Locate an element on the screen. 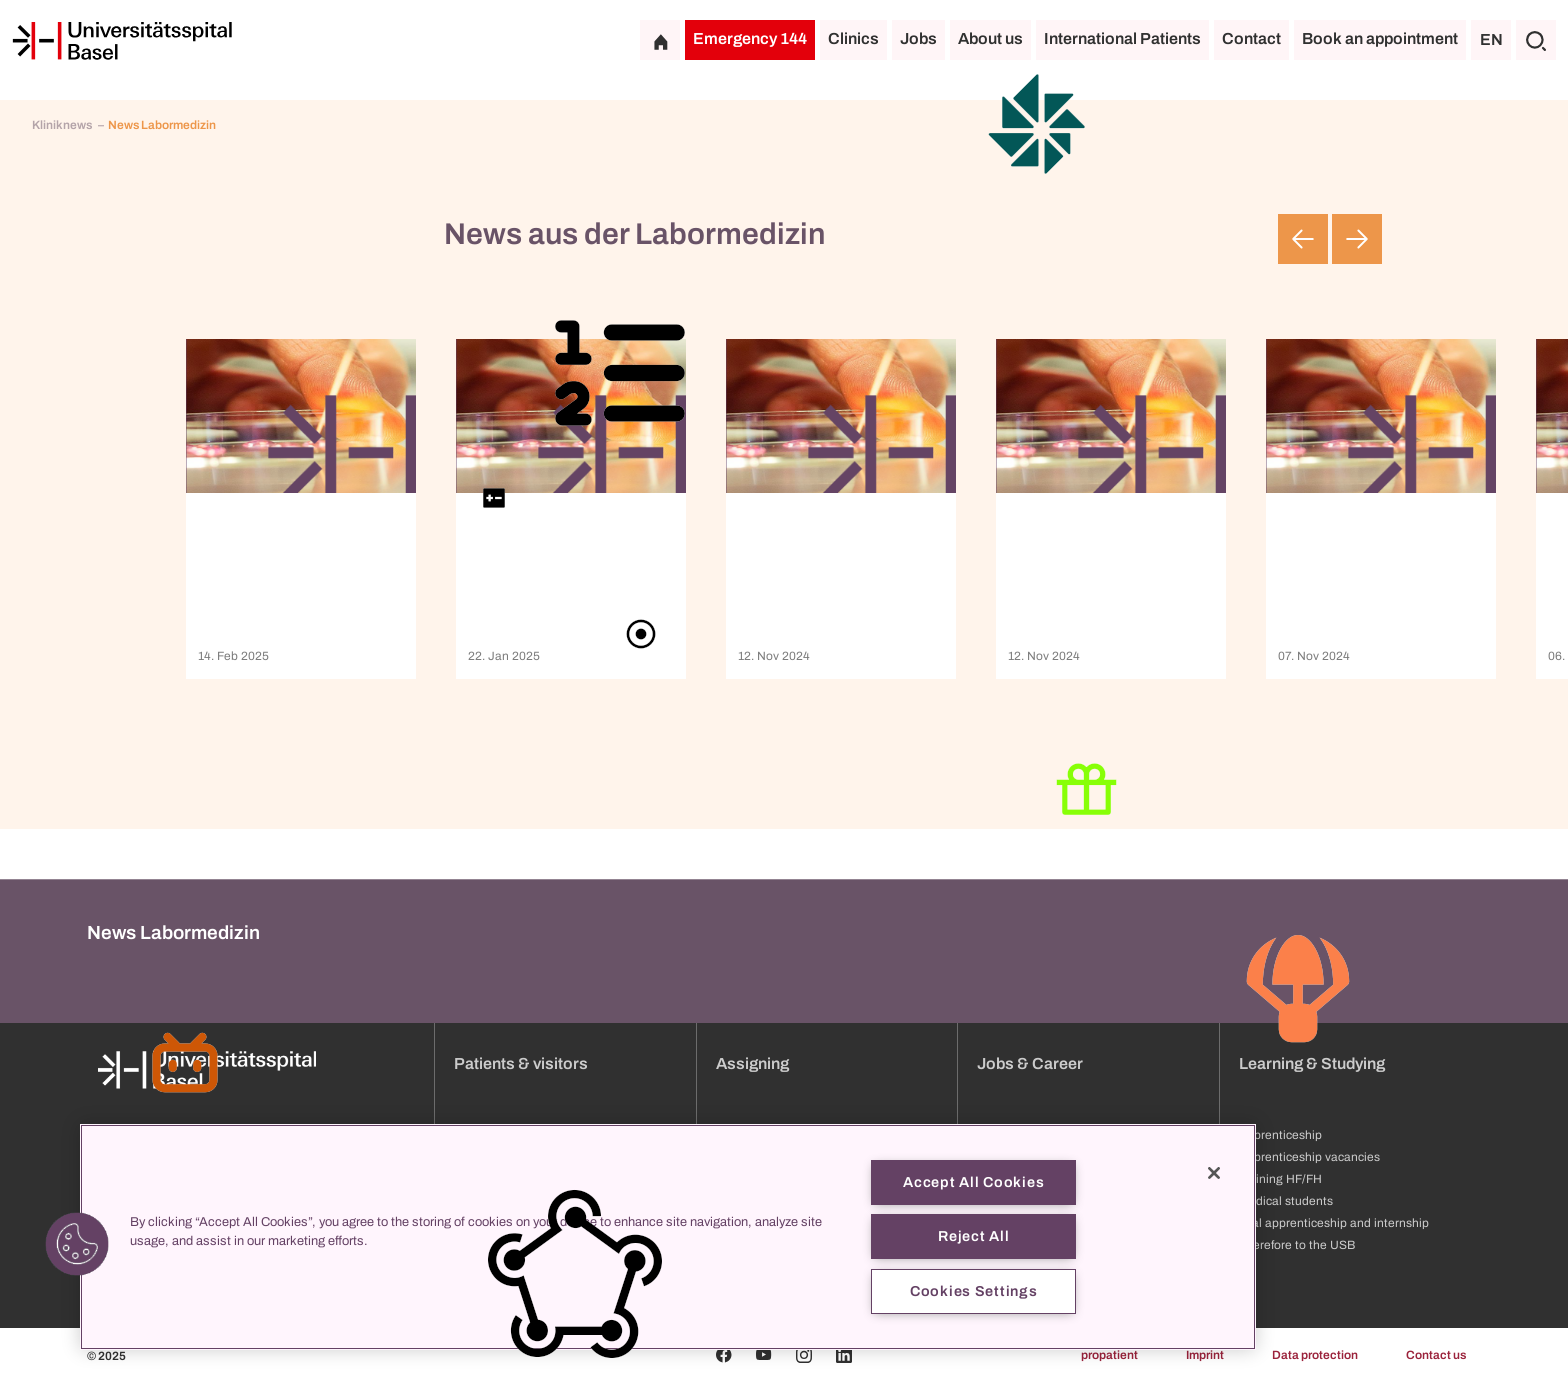  adjust quantity or value up or down is located at coordinates (494, 498).